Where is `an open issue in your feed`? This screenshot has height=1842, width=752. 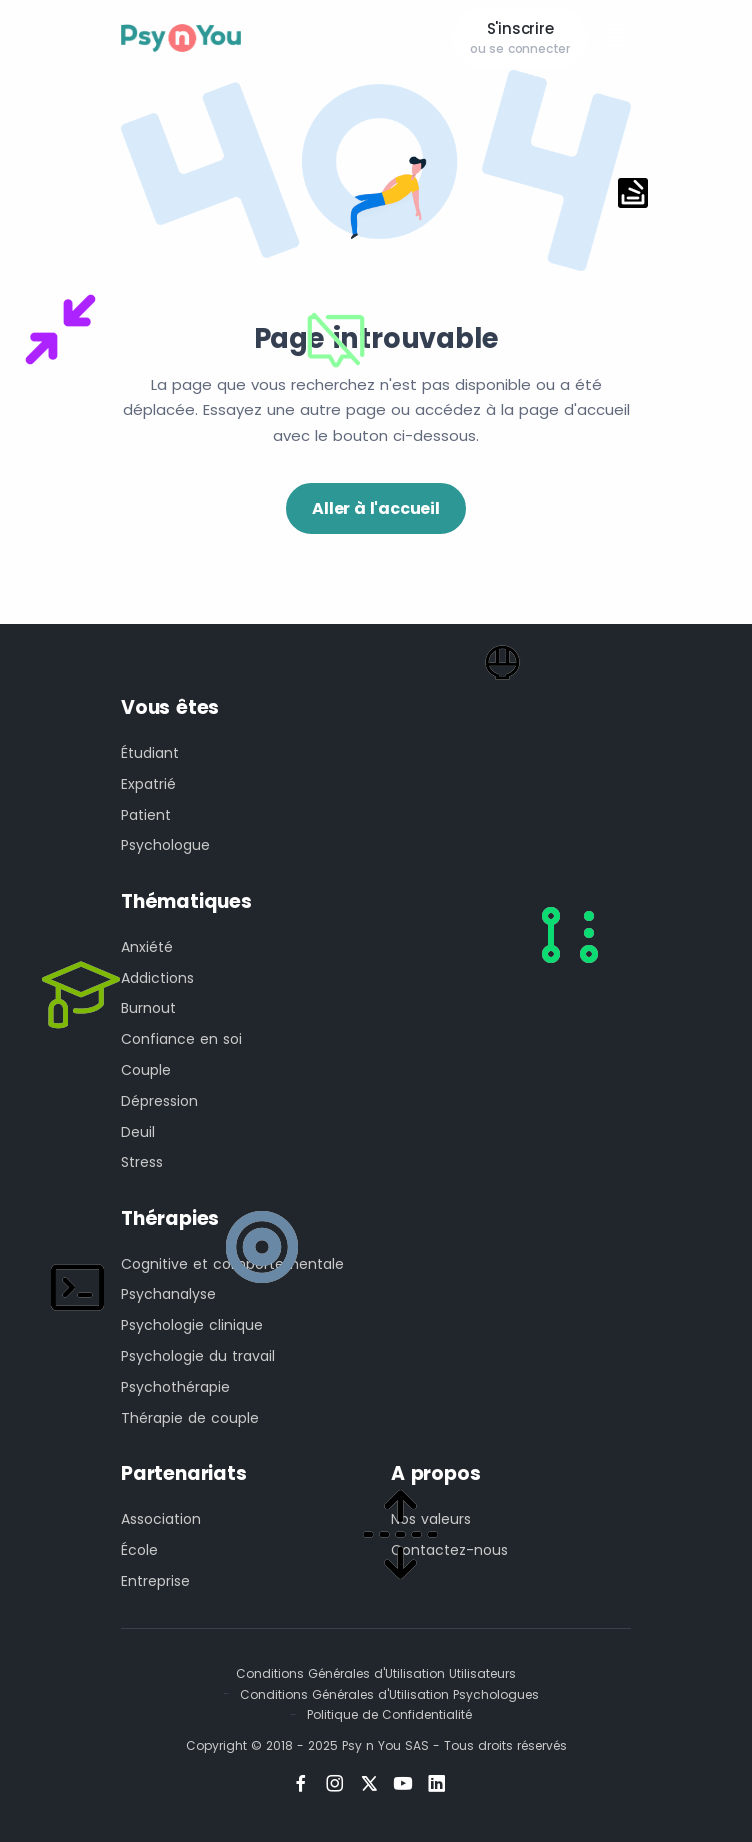
an open issue in your feed is located at coordinates (262, 1247).